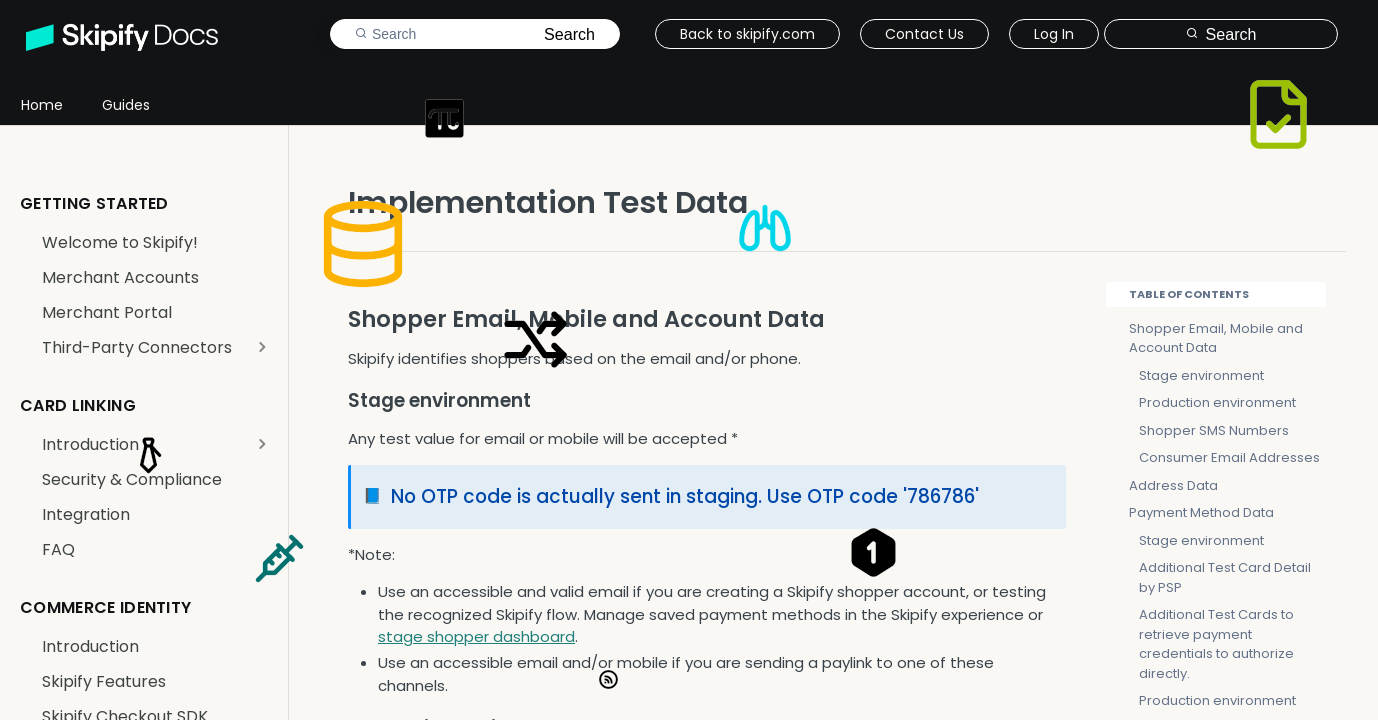  I want to click on access database management, so click(363, 244).